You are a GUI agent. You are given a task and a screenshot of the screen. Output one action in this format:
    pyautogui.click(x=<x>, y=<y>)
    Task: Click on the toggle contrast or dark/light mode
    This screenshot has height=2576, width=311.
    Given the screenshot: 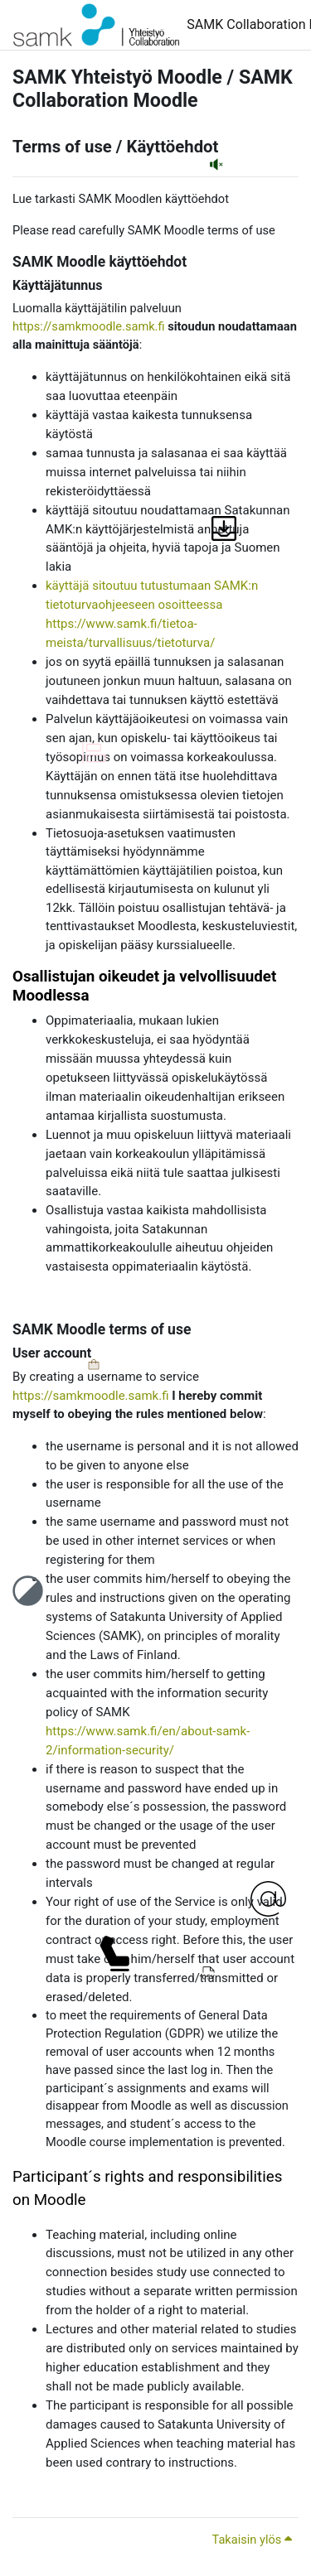 What is the action you would take?
    pyautogui.click(x=27, y=1590)
    